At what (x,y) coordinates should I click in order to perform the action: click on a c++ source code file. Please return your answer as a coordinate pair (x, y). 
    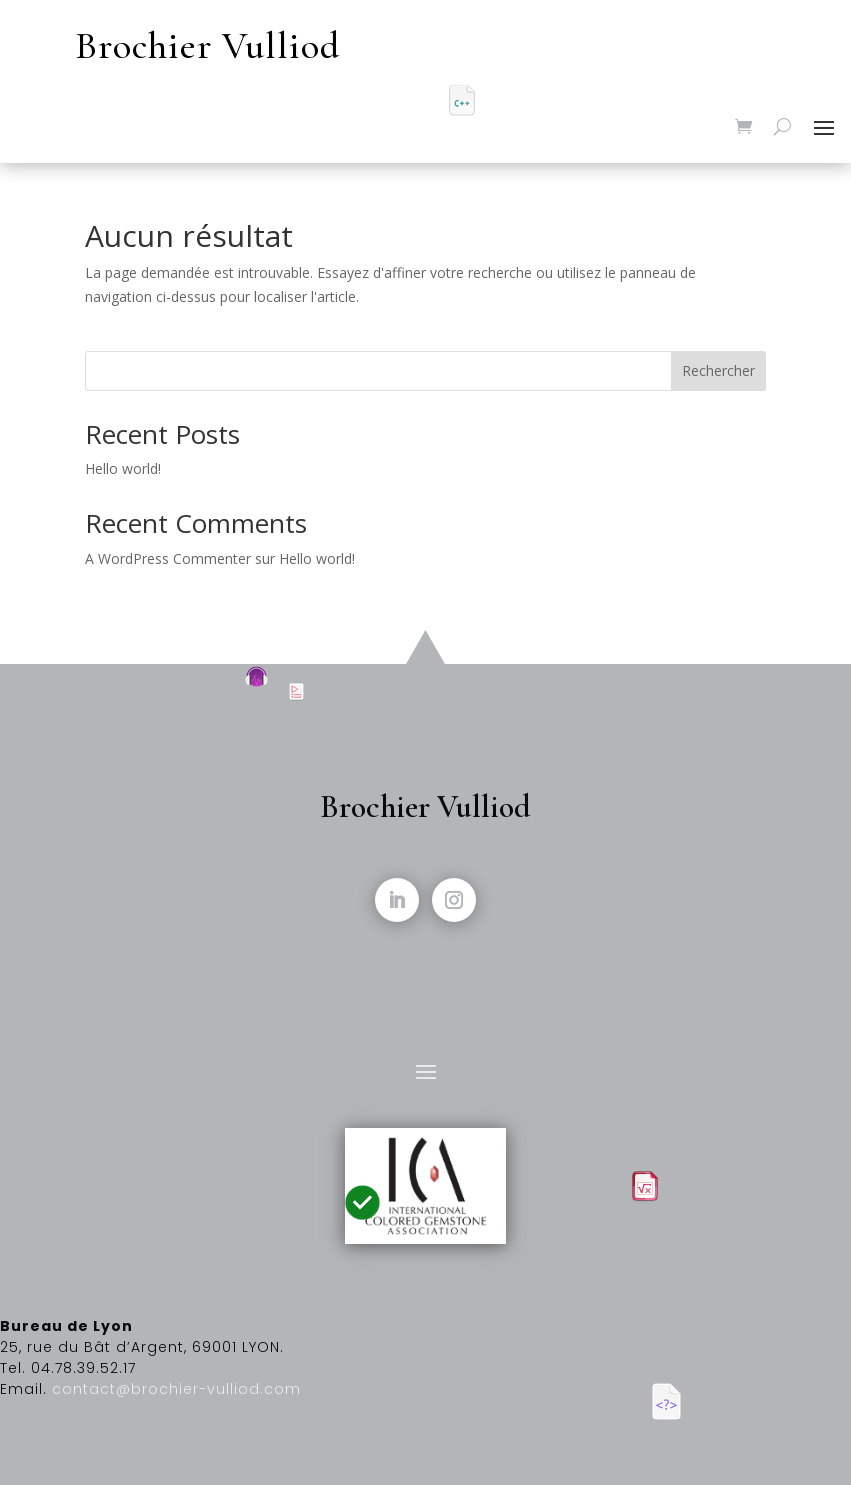
    Looking at the image, I should click on (462, 100).